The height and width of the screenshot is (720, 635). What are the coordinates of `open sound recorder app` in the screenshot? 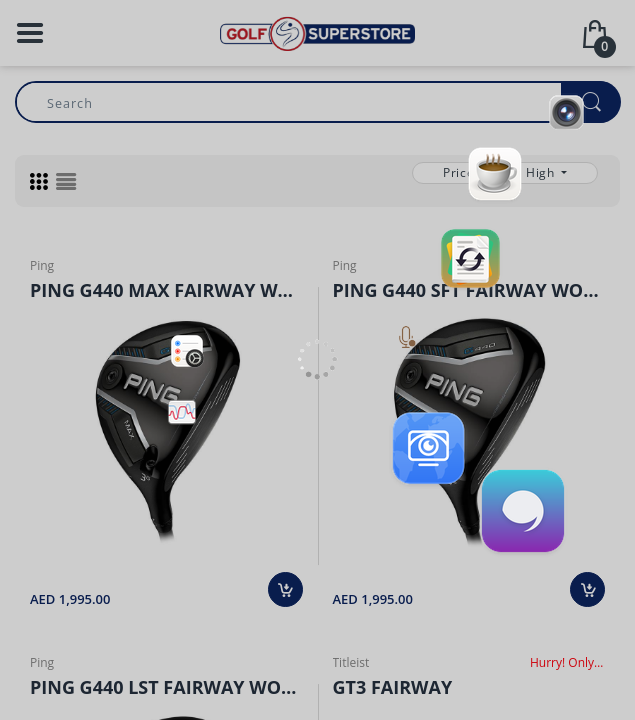 It's located at (406, 337).